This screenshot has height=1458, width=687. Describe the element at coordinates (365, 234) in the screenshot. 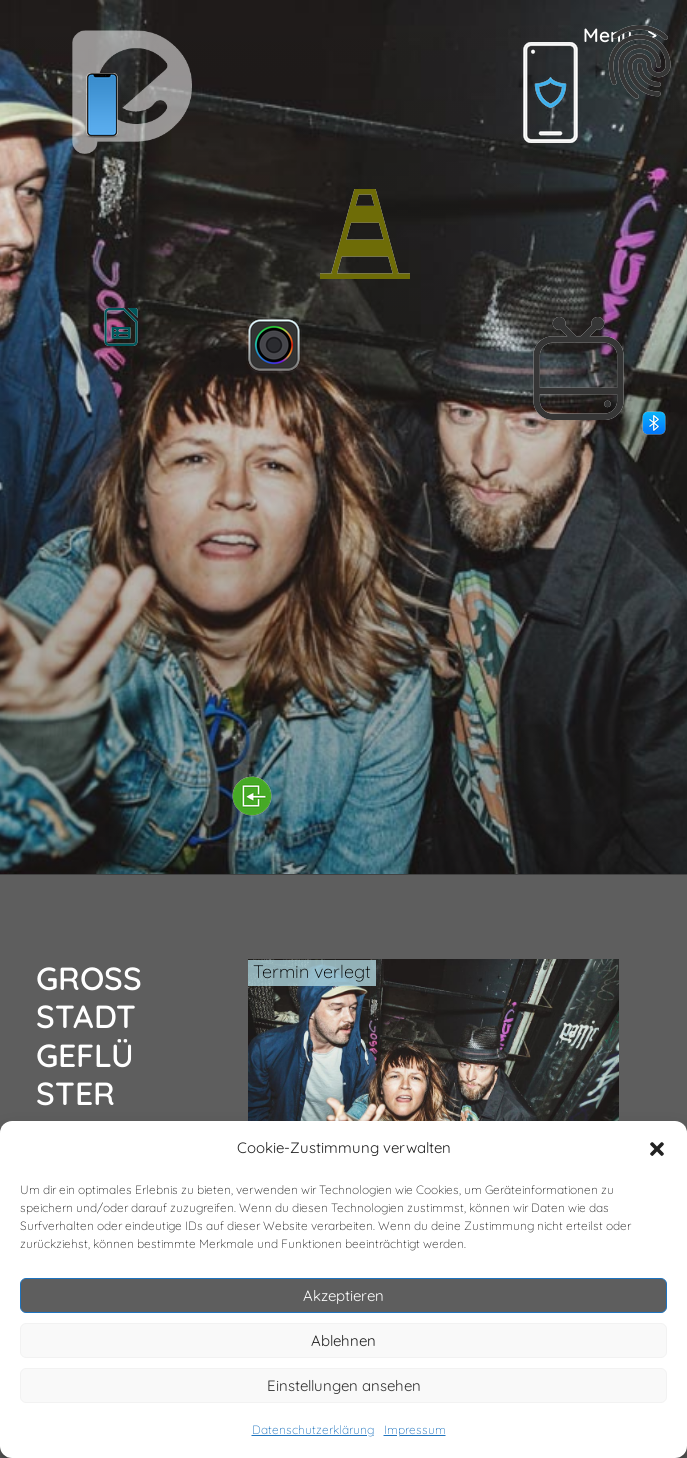

I see `open VLC media player` at that location.